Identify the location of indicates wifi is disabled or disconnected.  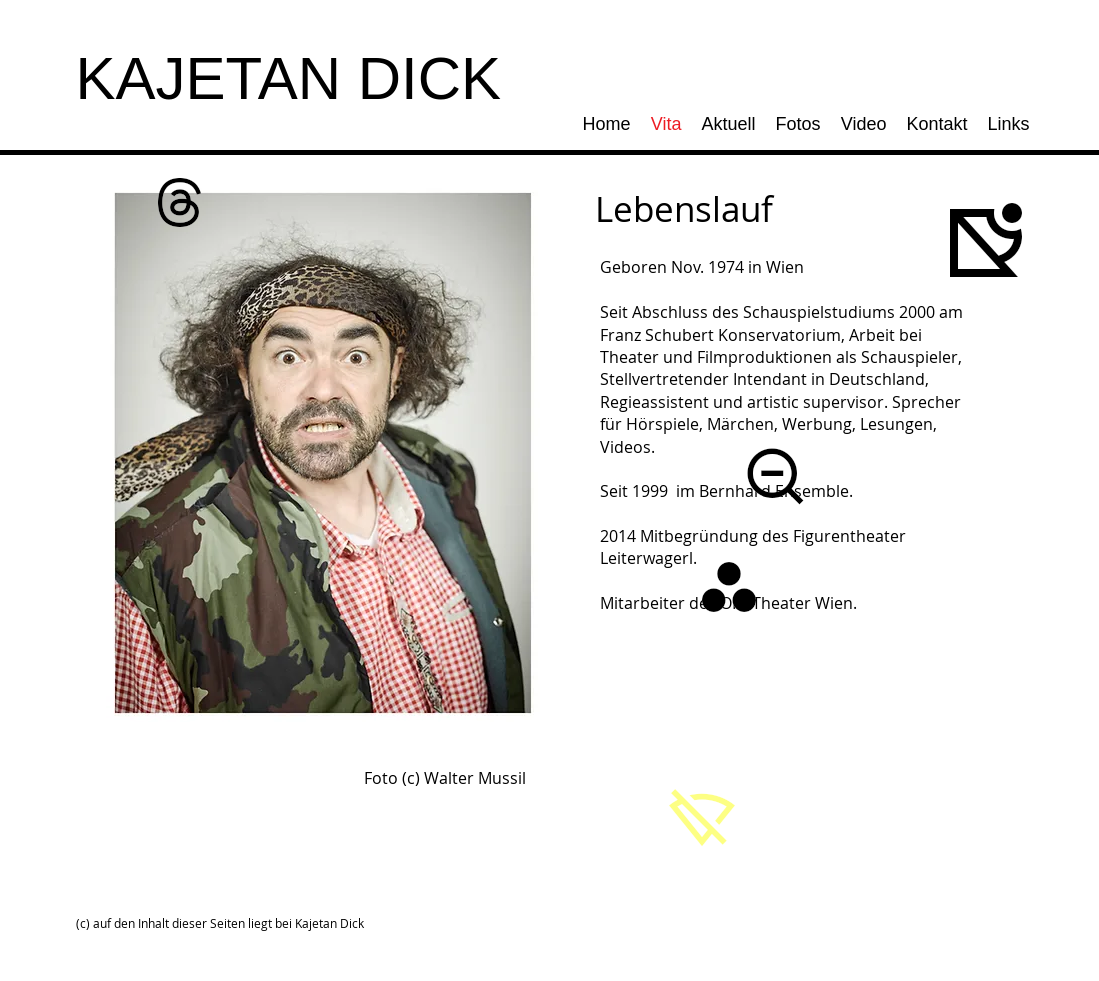
(702, 820).